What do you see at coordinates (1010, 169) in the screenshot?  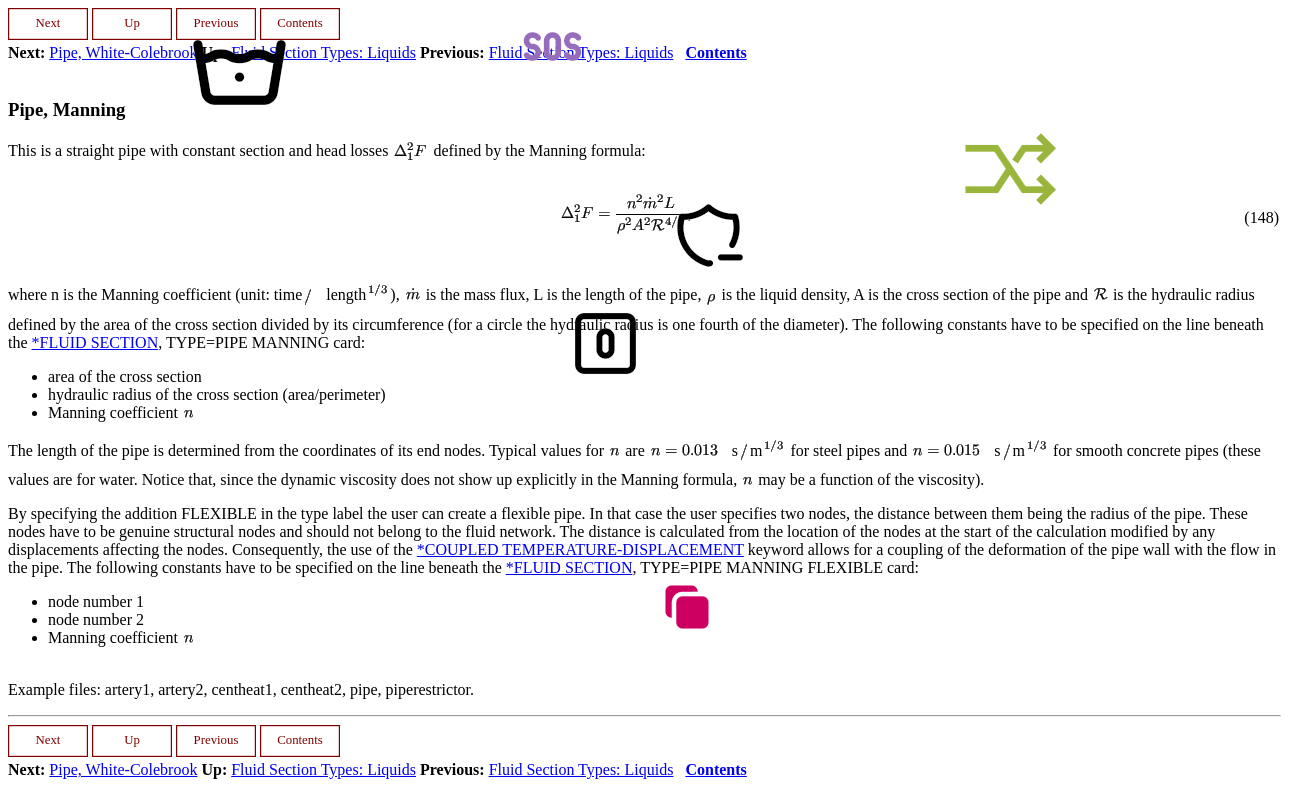 I see `shuffle playlist or queue order` at bounding box center [1010, 169].